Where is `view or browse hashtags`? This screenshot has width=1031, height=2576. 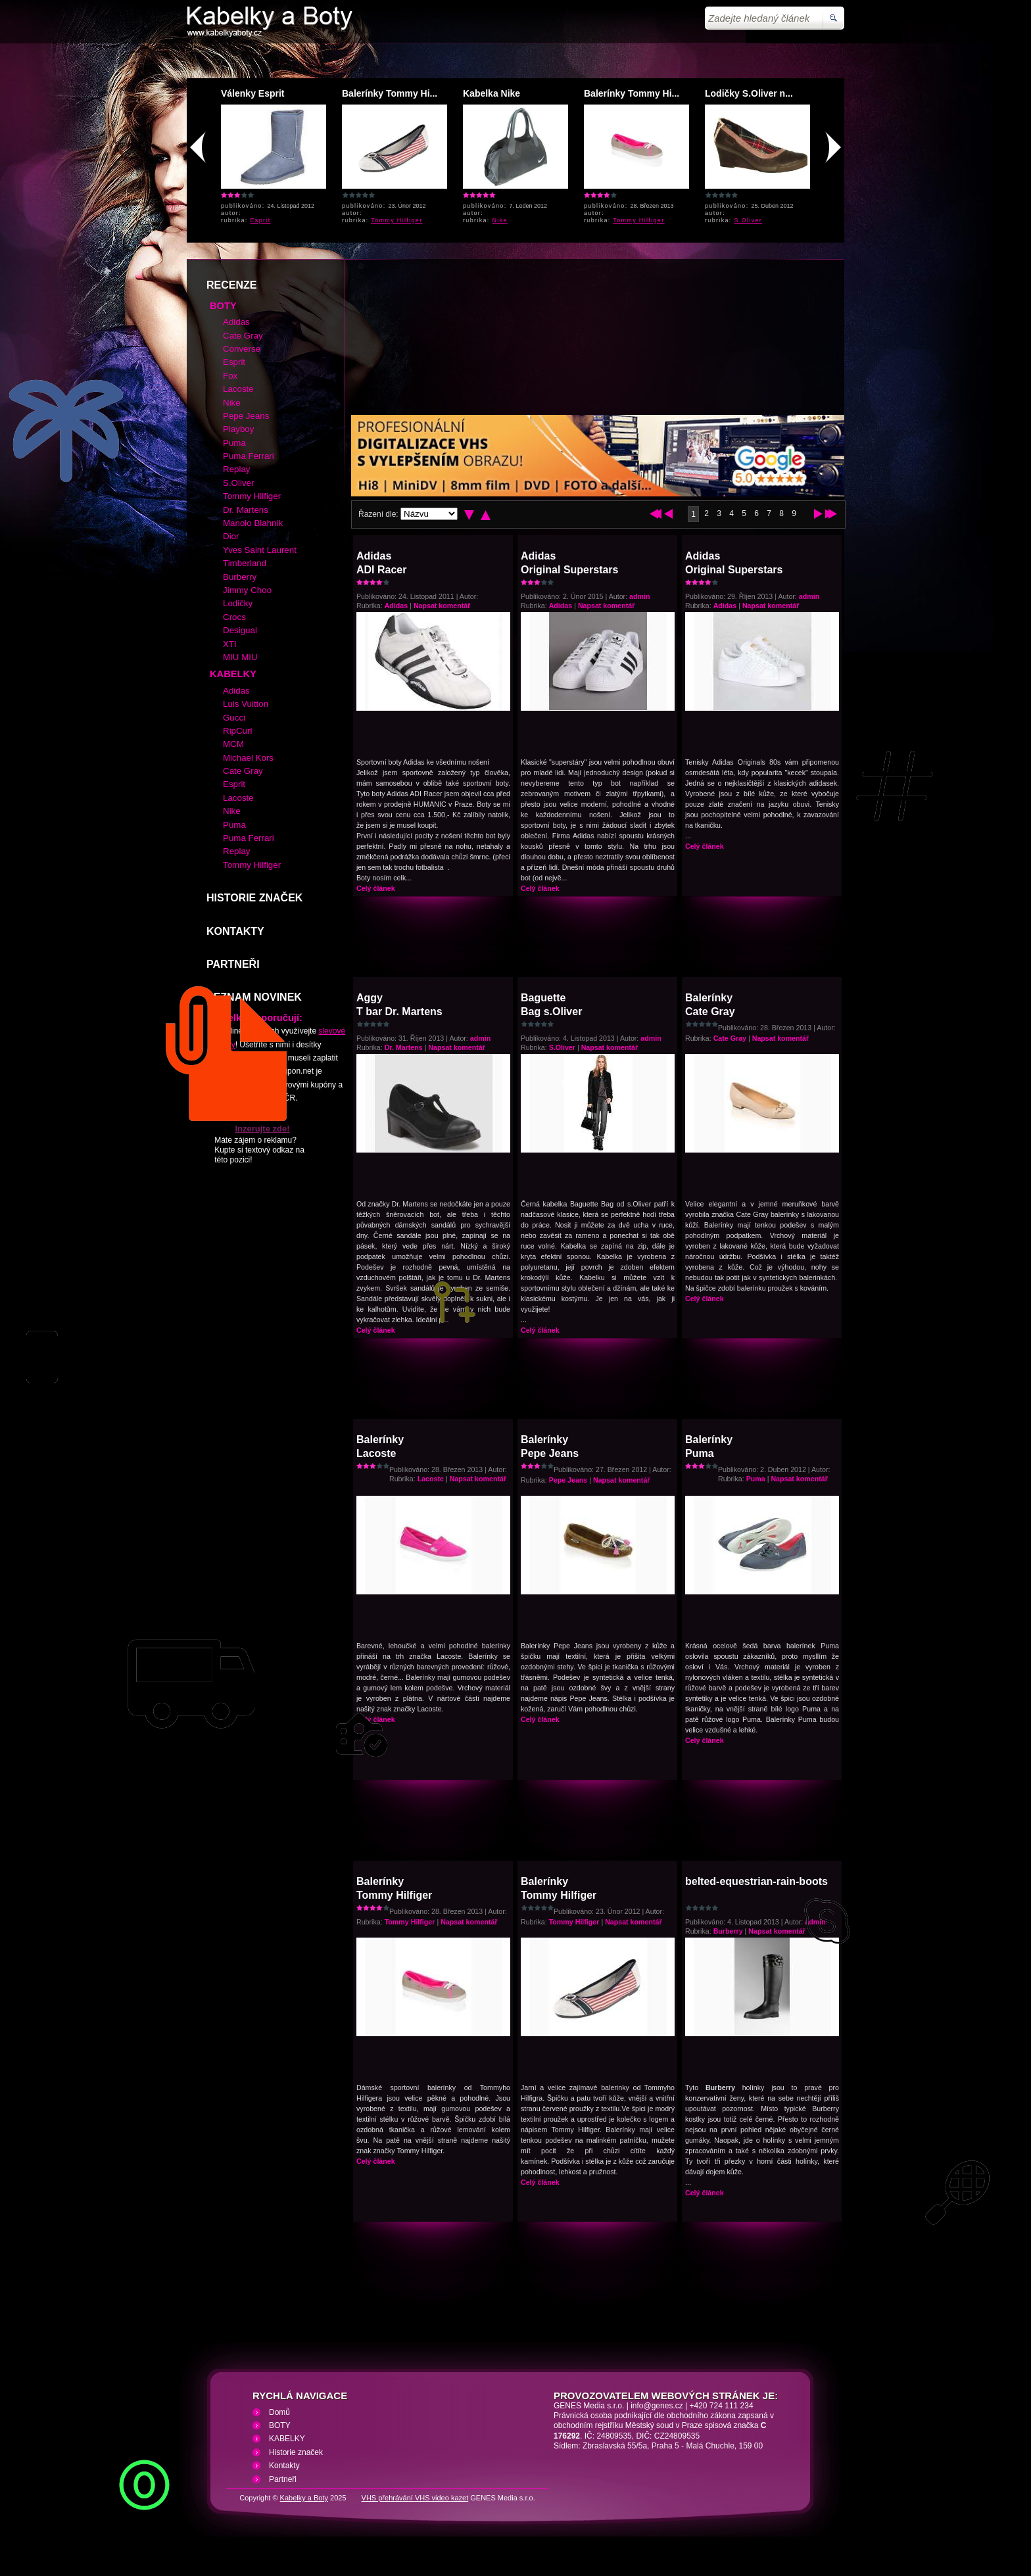
view or browse hashtags is located at coordinates (894, 786).